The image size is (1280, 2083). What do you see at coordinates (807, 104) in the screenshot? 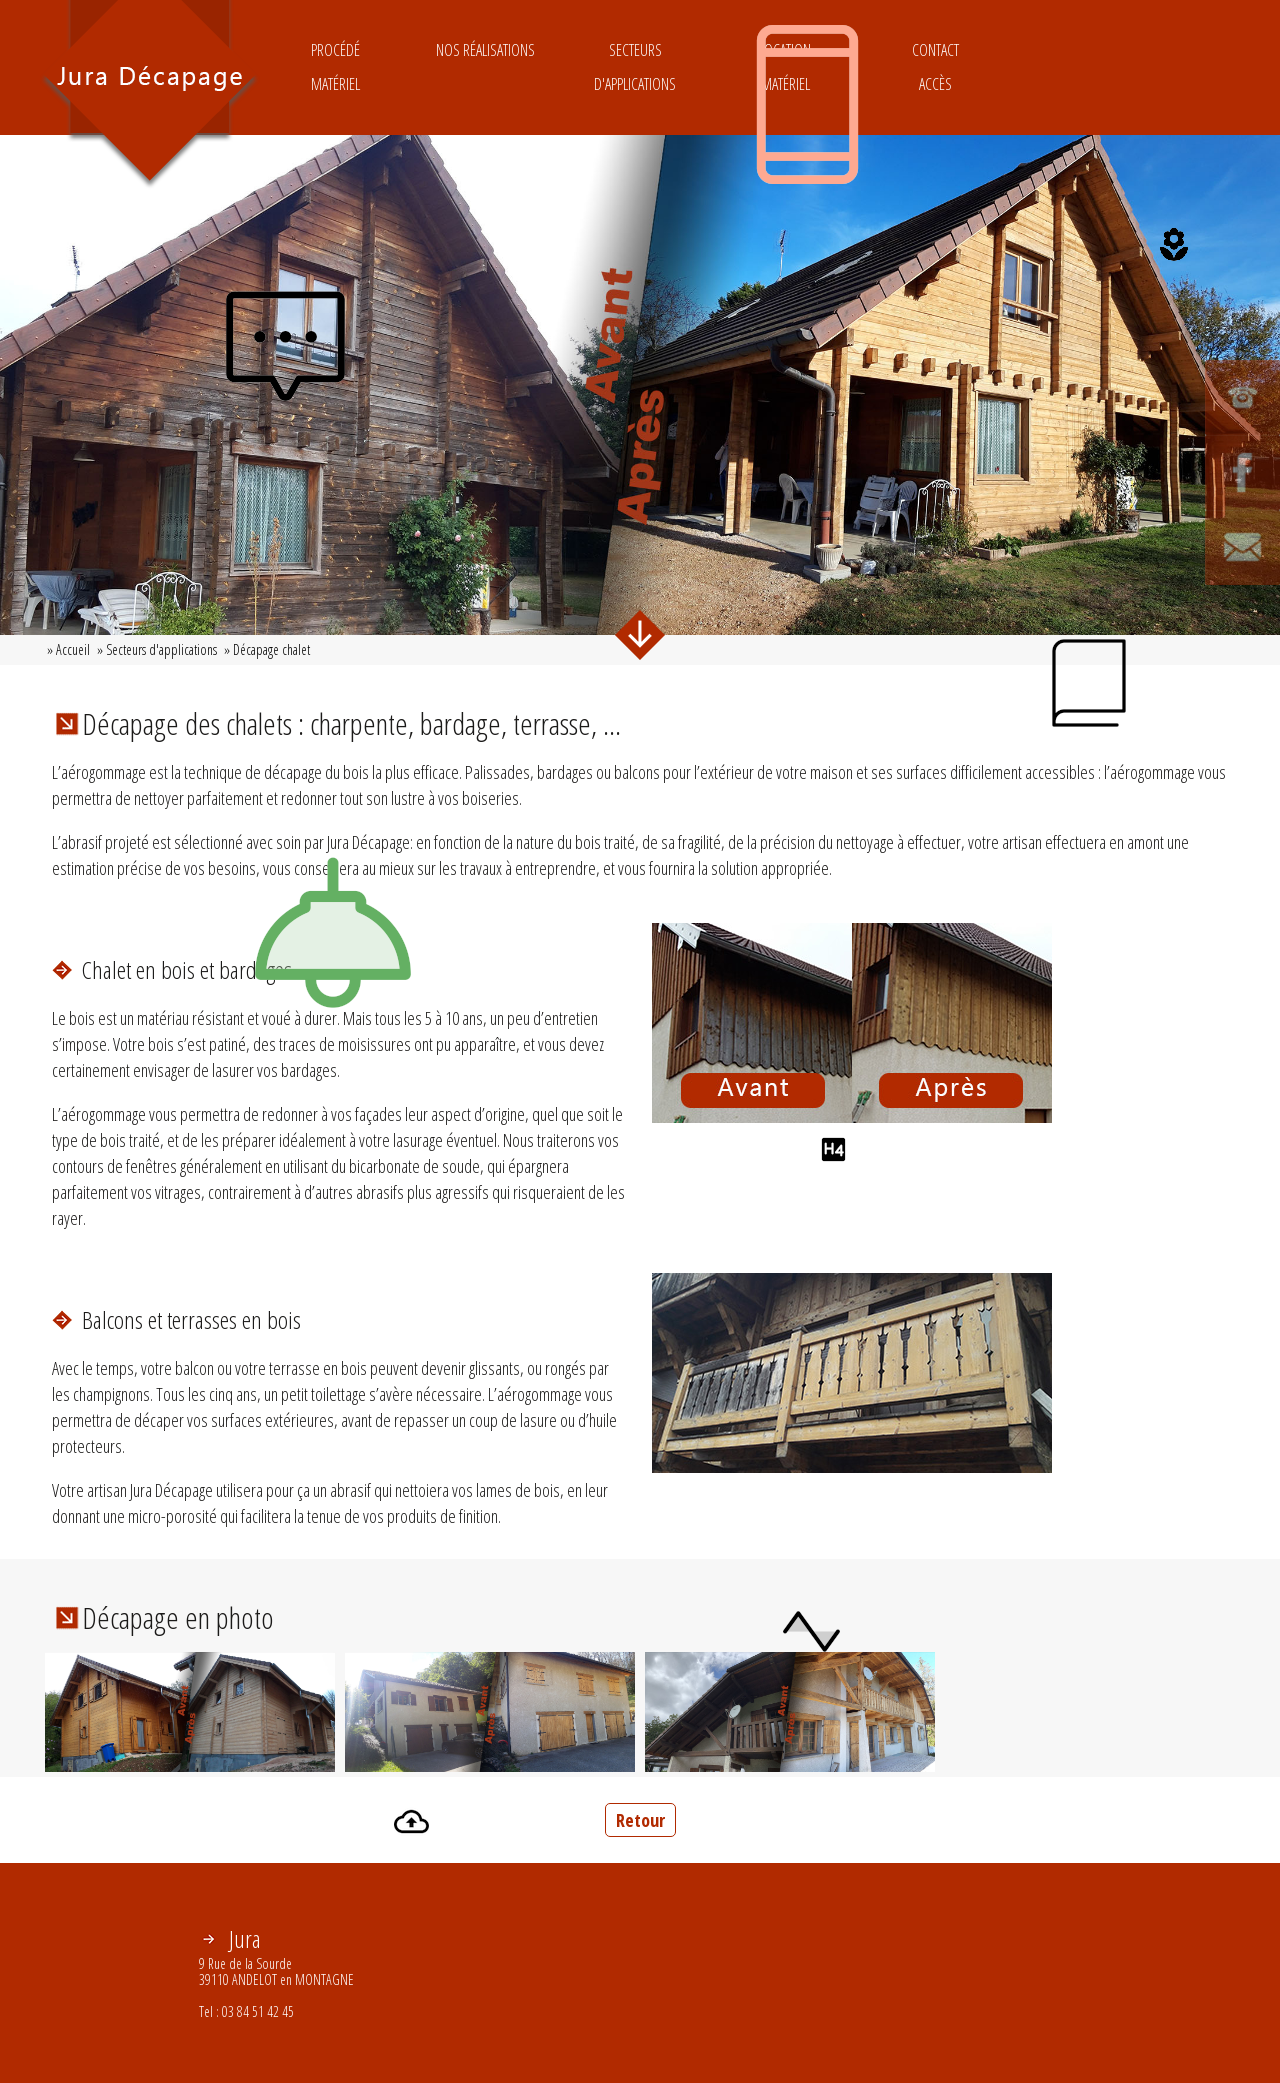
I see `indicates mobile device or smartphone` at bounding box center [807, 104].